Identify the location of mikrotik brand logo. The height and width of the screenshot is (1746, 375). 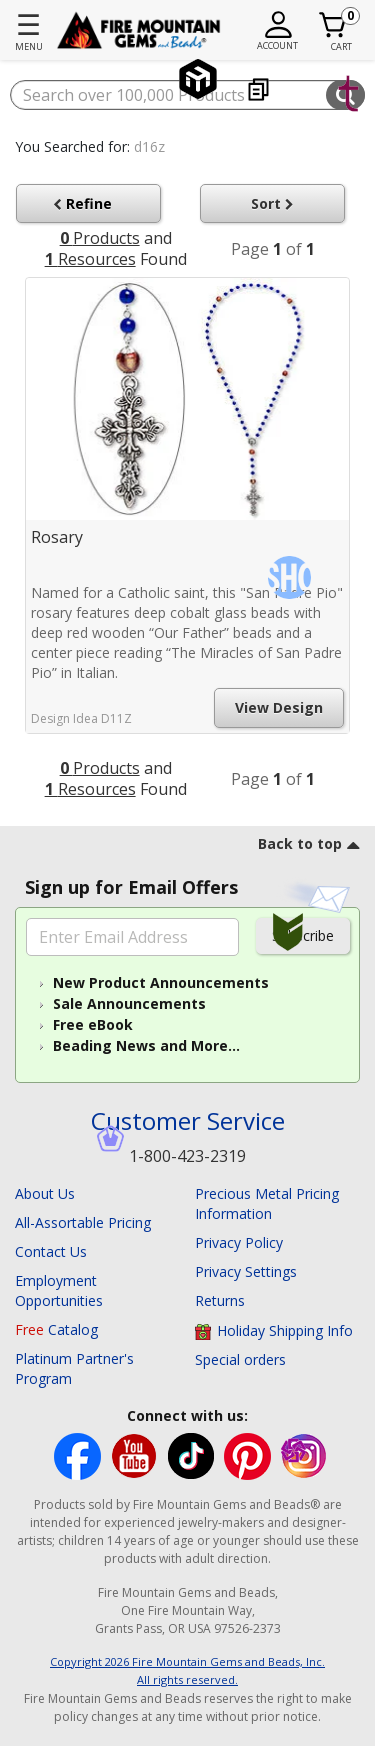
(198, 79).